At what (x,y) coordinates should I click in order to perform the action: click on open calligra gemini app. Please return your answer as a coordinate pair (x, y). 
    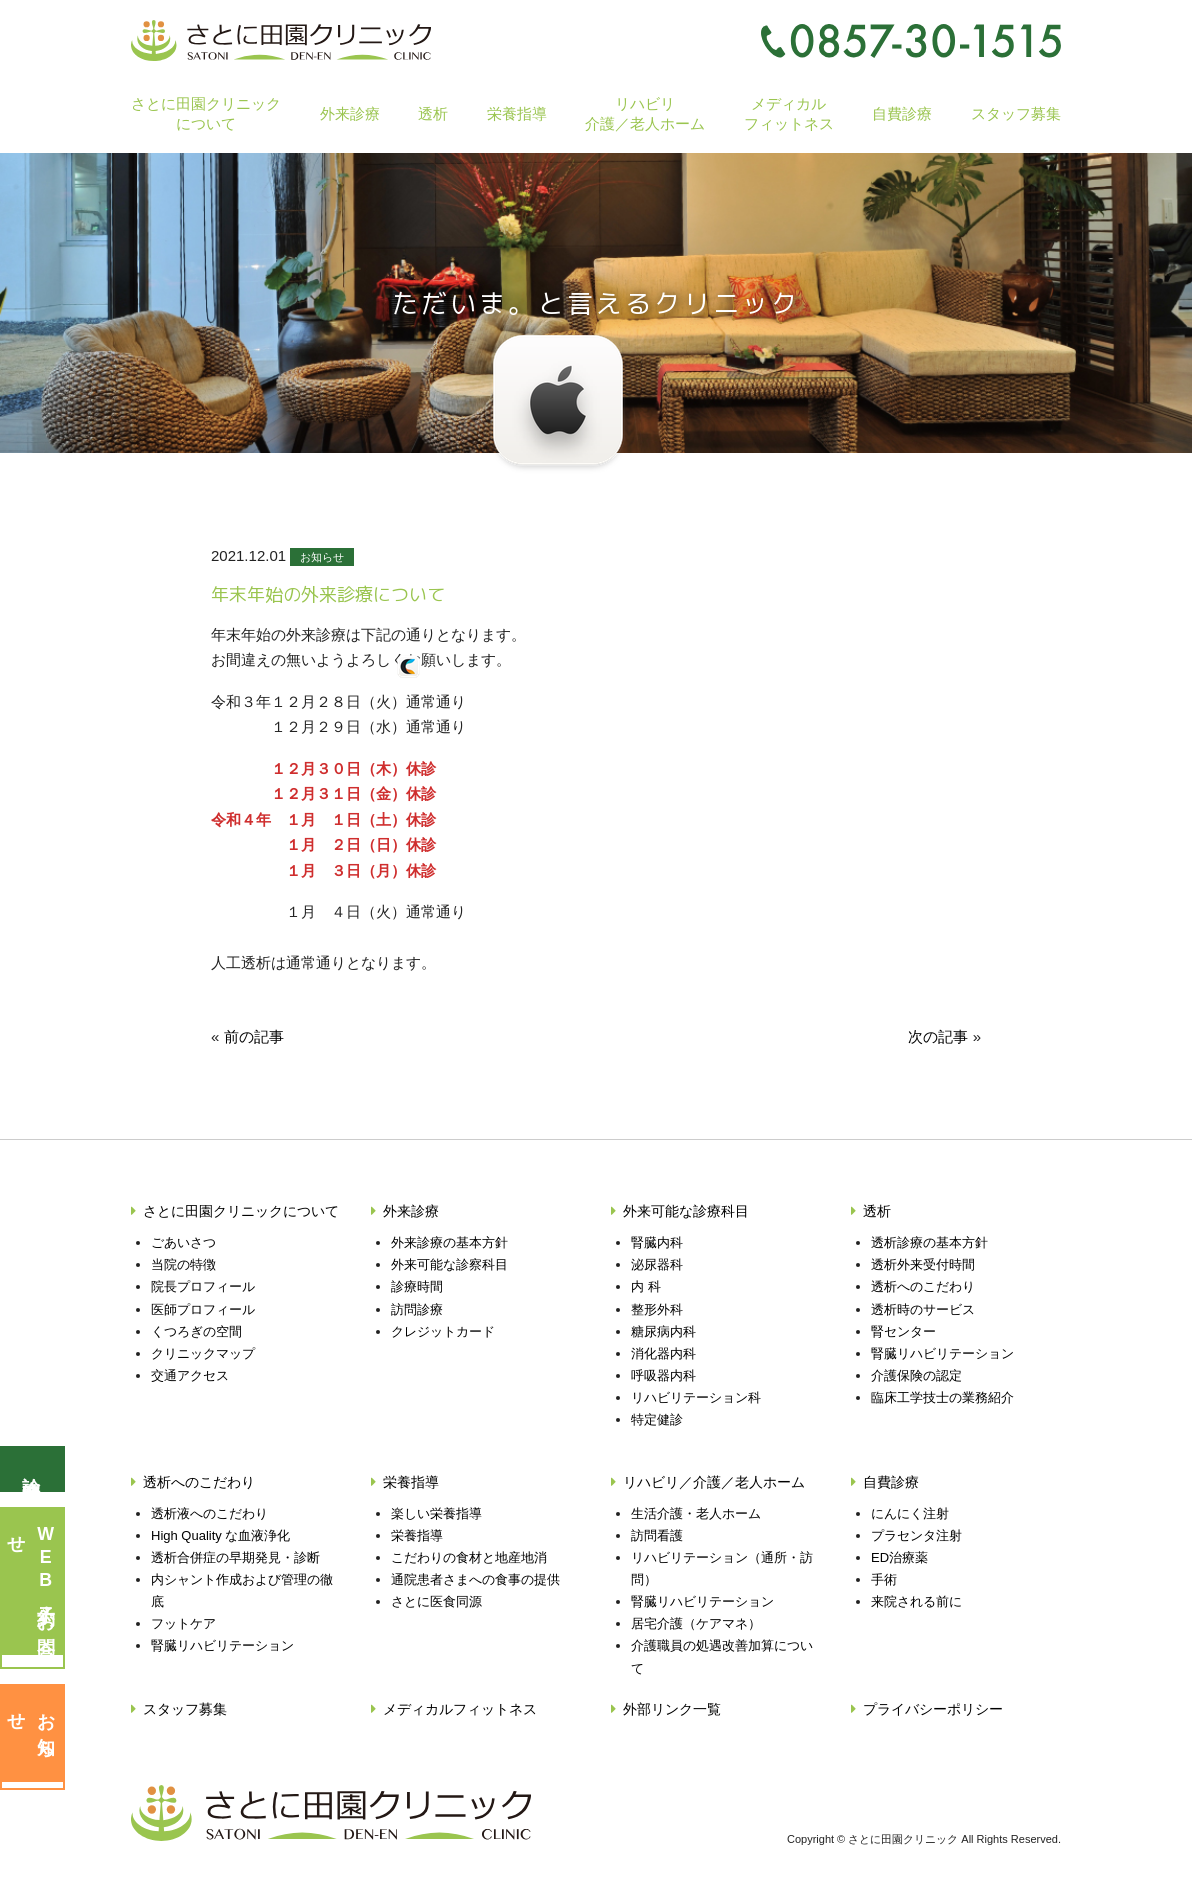
    Looking at the image, I should click on (408, 666).